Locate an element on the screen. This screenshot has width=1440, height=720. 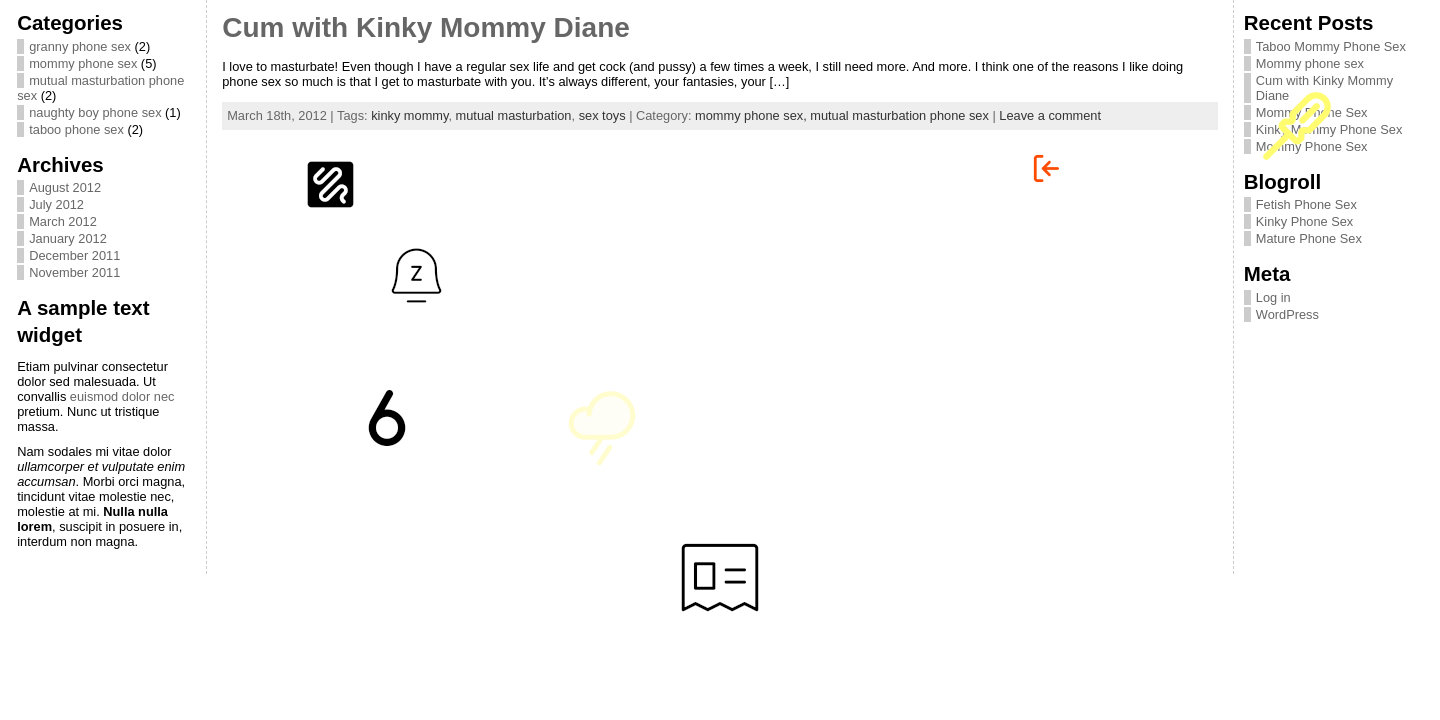
indicates rainy weather conditions is located at coordinates (602, 427).